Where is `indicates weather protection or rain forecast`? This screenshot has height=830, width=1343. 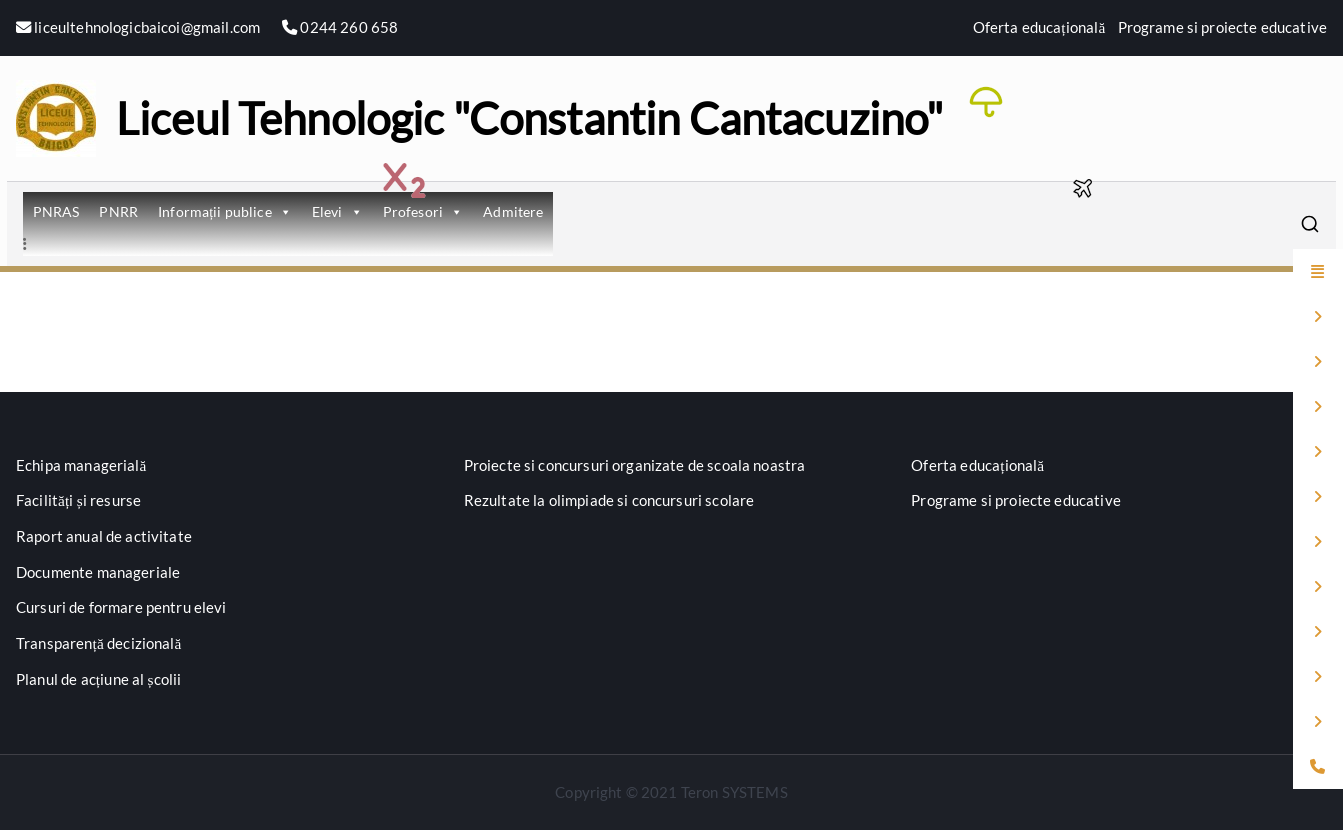
indicates weather protection or rain forecast is located at coordinates (986, 102).